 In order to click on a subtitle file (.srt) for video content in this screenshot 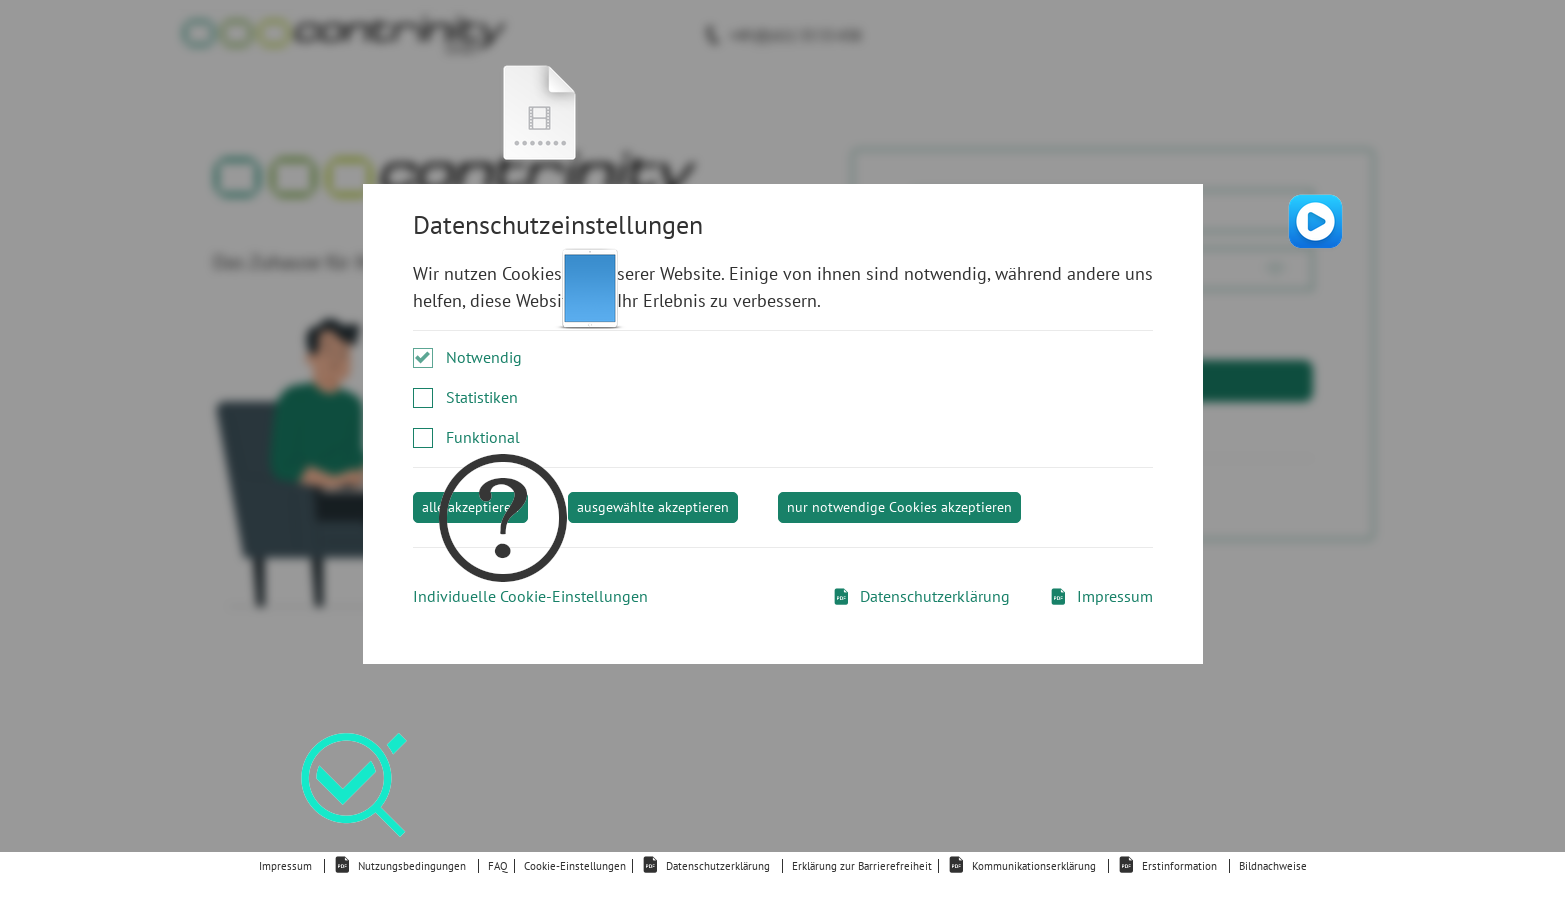, I will do `click(539, 114)`.